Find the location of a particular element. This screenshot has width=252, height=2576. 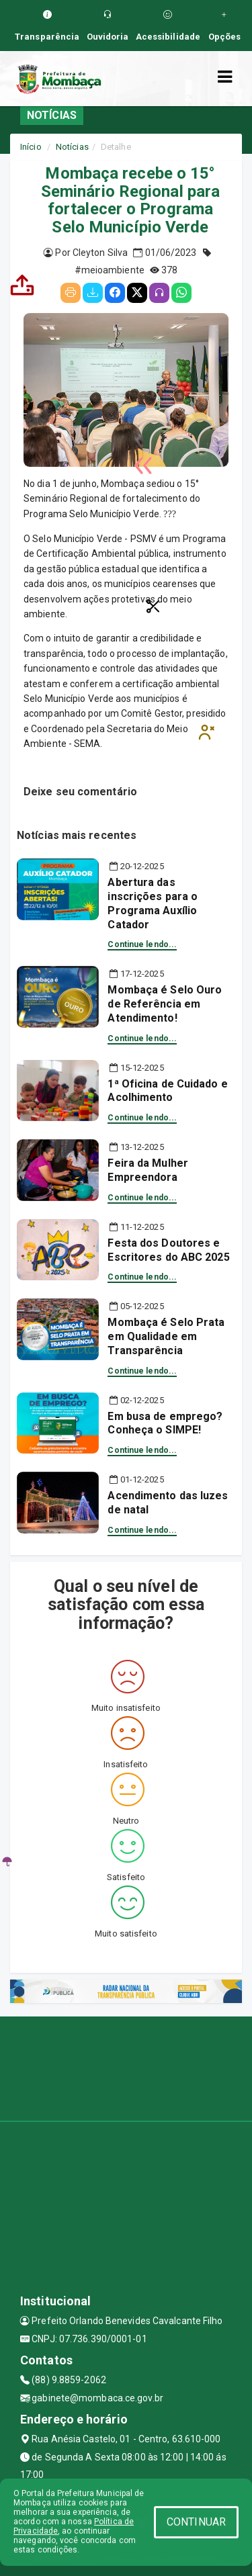

upload a file or document is located at coordinates (22, 286).